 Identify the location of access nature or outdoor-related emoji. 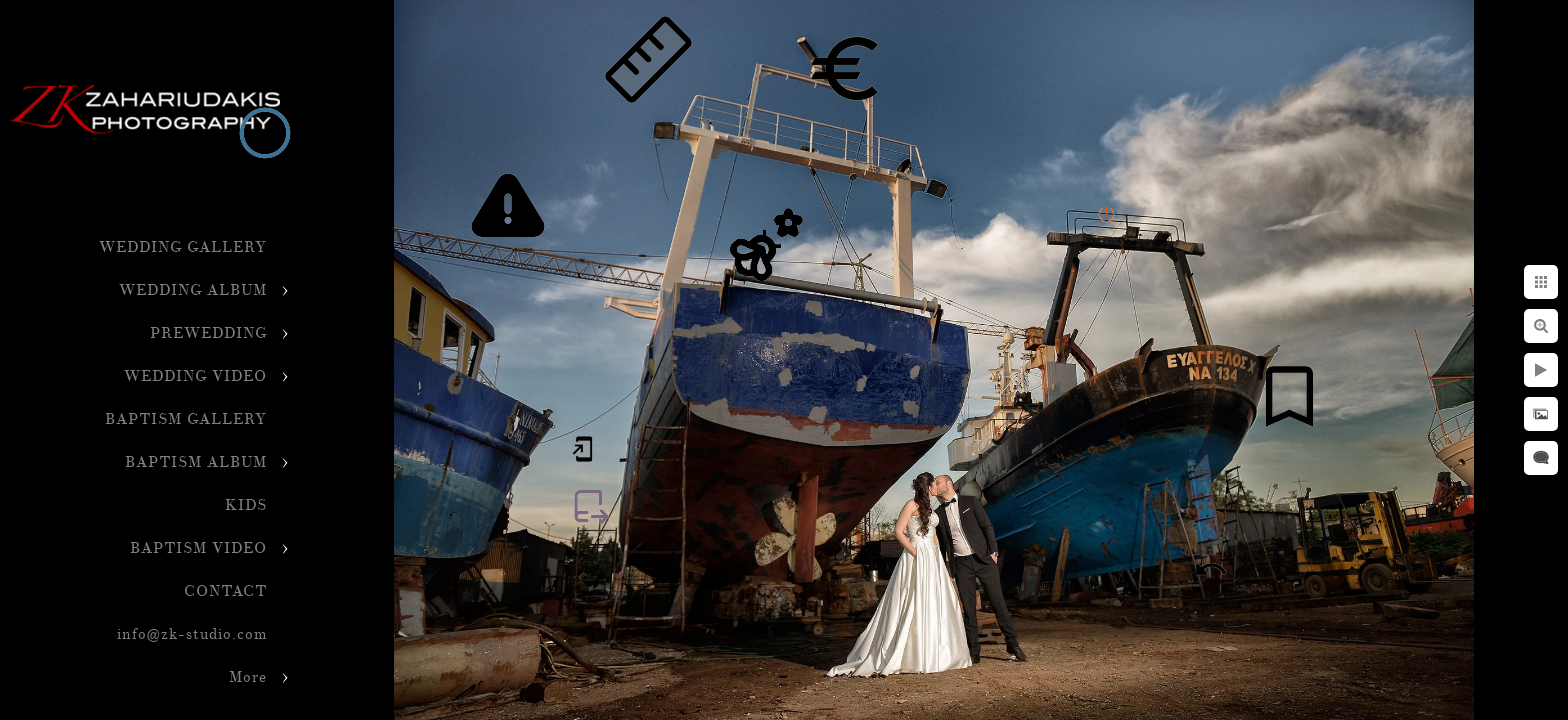
(766, 244).